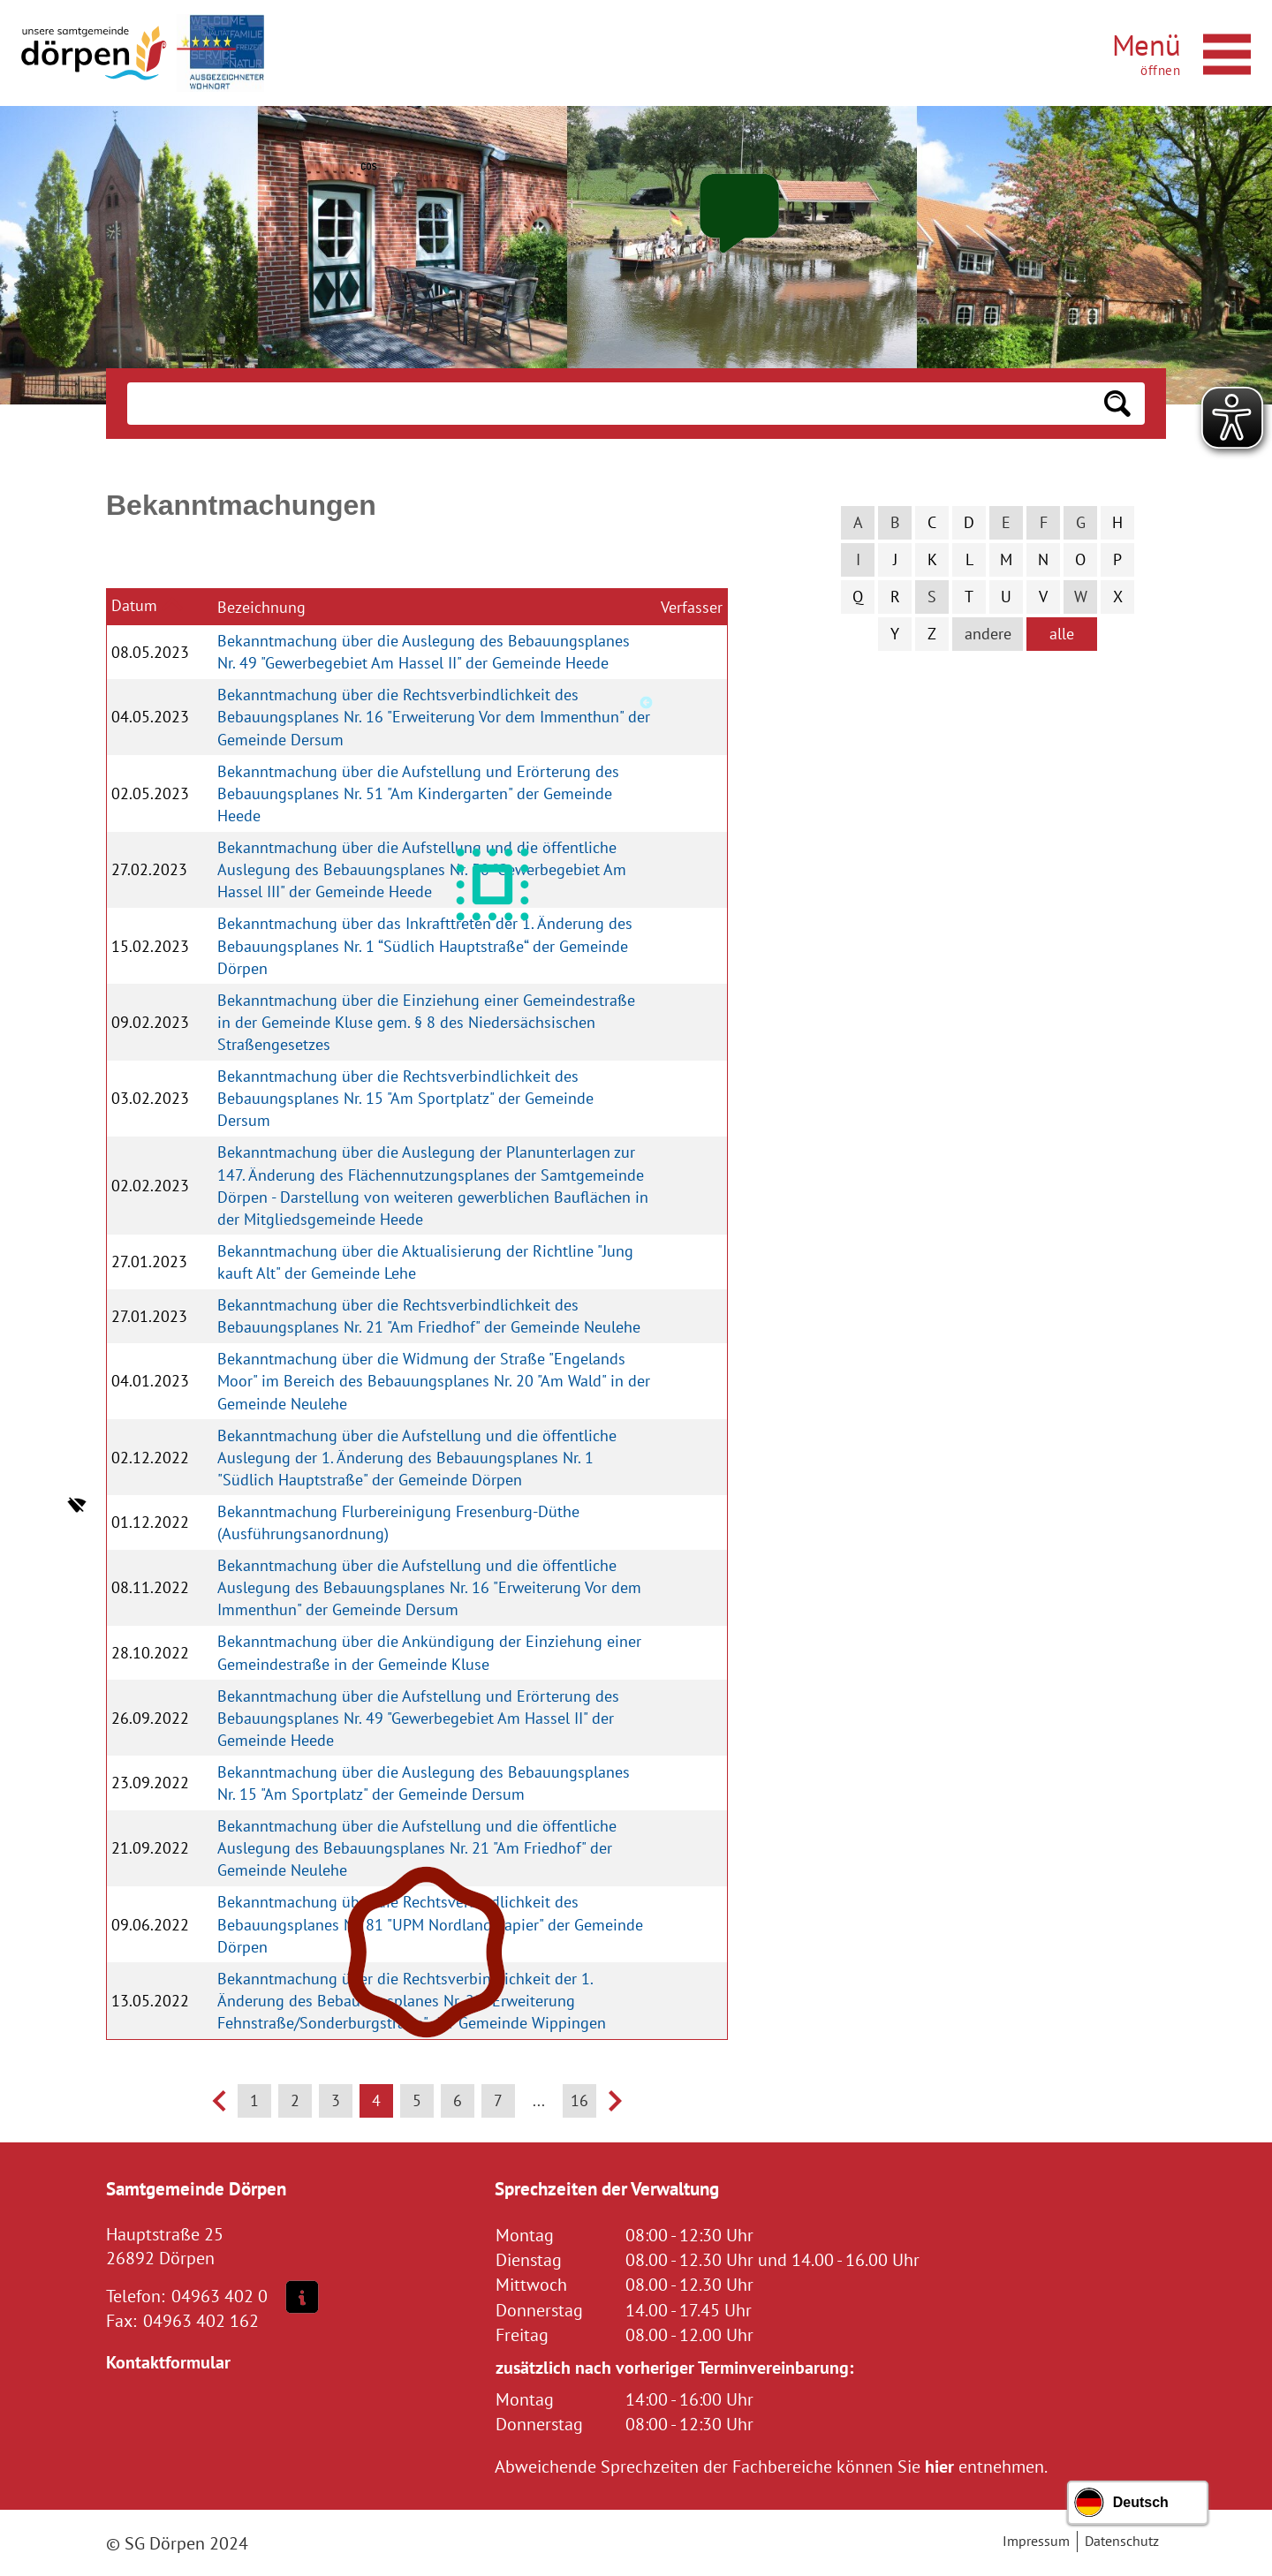  What do you see at coordinates (739, 208) in the screenshot?
I see `open messaging or chat` at bounding box center [739, 208].